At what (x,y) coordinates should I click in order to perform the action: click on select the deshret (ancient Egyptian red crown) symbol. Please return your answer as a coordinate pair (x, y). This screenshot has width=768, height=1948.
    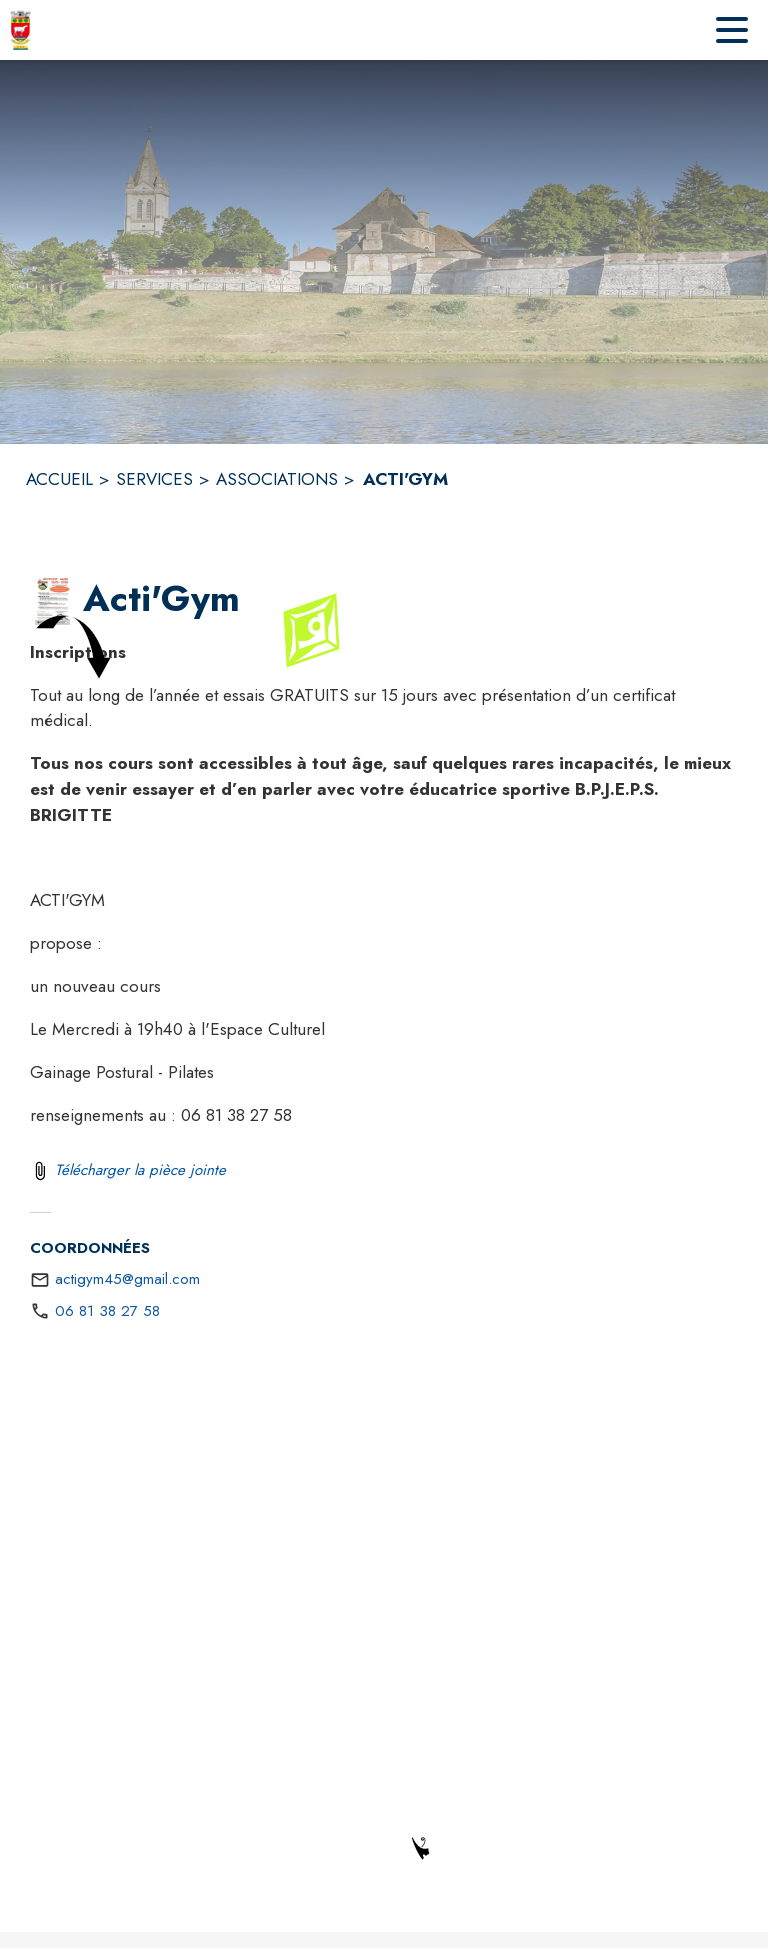
    Looking at the image, I should click on (420, 1848).